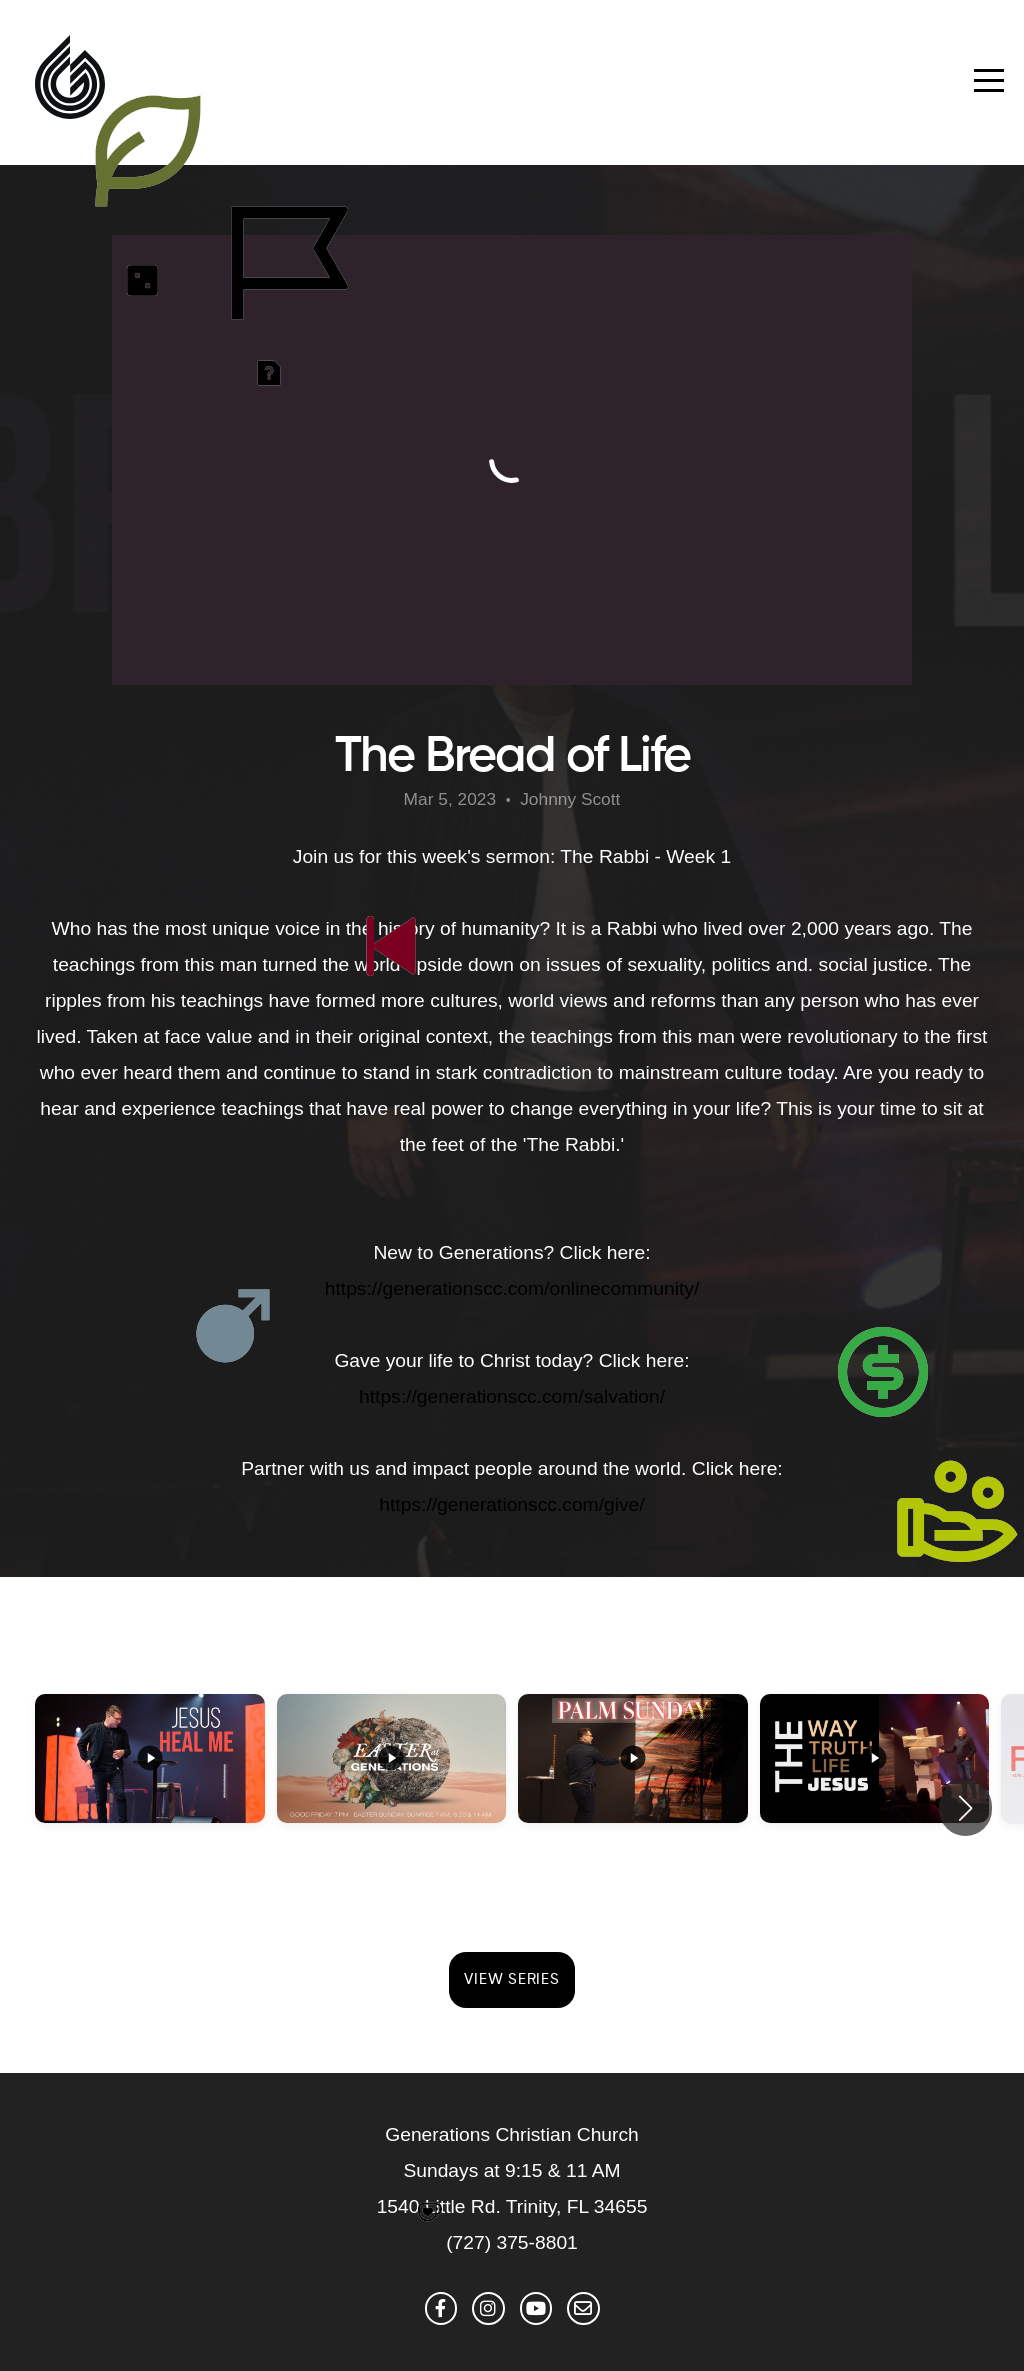 The width and height of the screenshot is (1024, 2371). Describe the element at coordinates (883, 1372) in the screenshot. I see `view account balance or financial summary` at that location.